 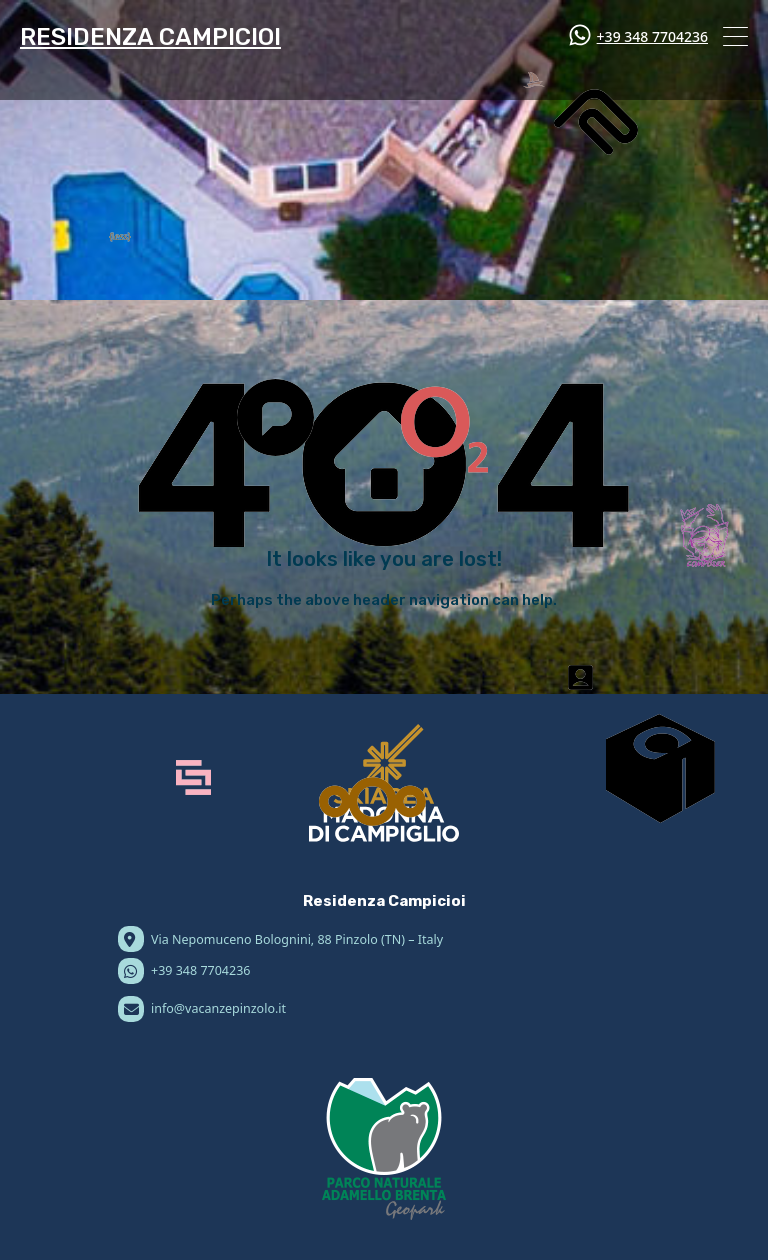 What do you see at coordinates (120, 237) in the screenshot?
I see `less css preprocessor logo` at bounding box center [120, 237].